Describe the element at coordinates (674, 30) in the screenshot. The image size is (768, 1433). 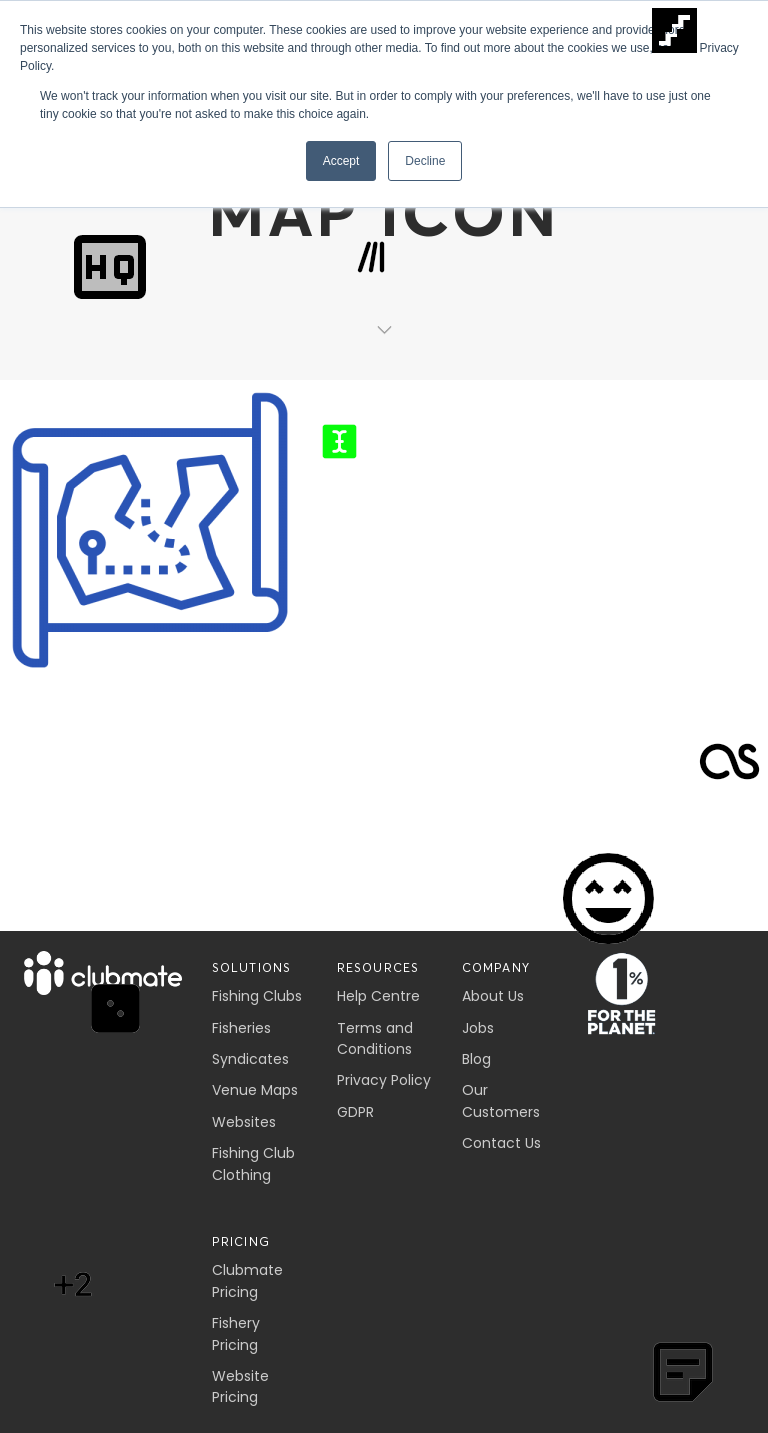
I see `indicates stairs or stairway access` at that location.